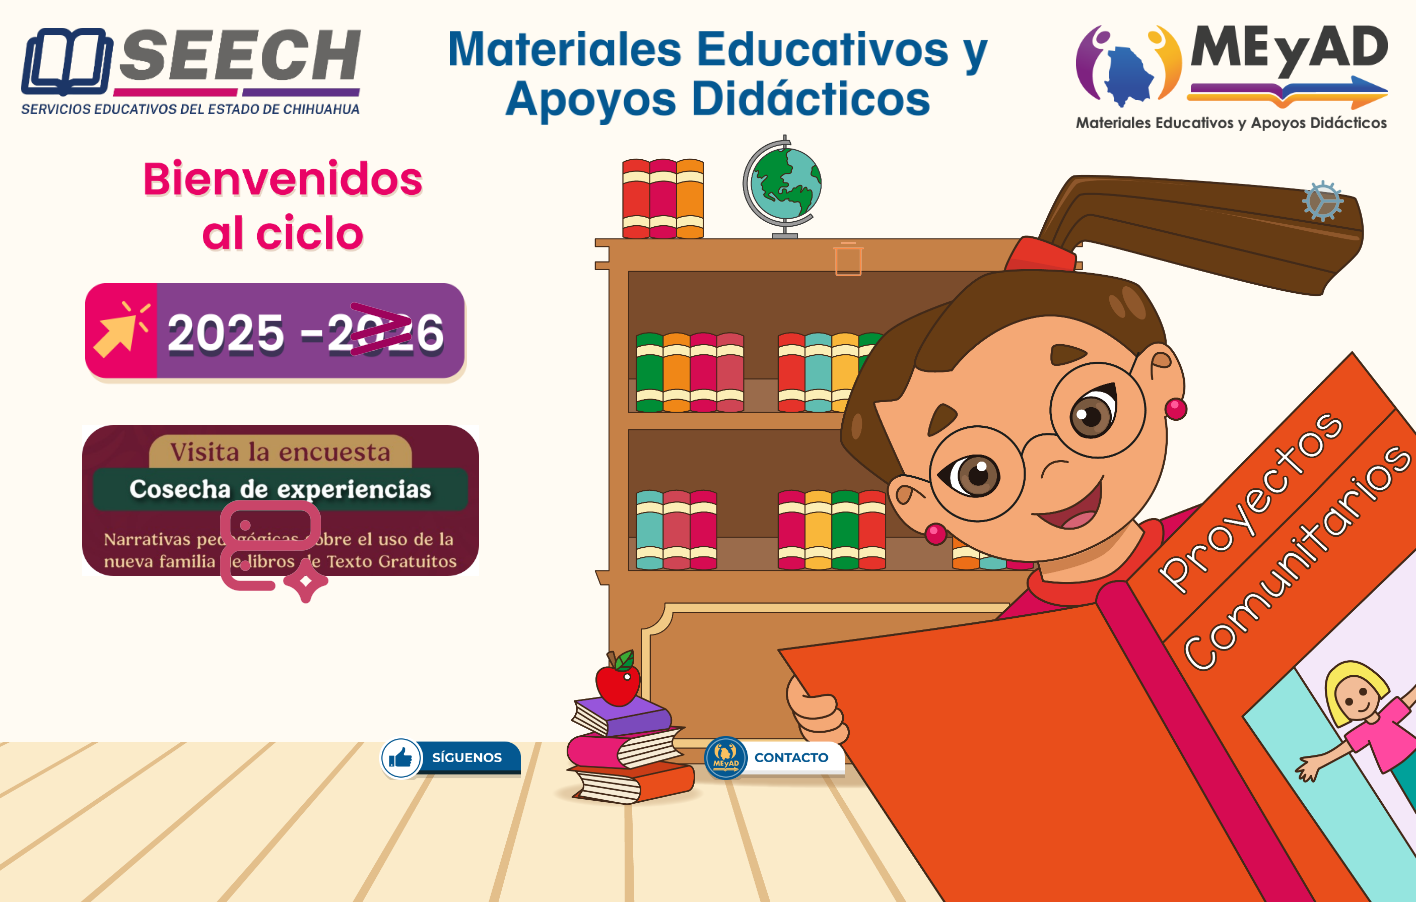 This screenshot has height=902, width=1416. Describe the element at coordinates (270, 545) in the screenshot. I see `access AI-powered server features` at that location.